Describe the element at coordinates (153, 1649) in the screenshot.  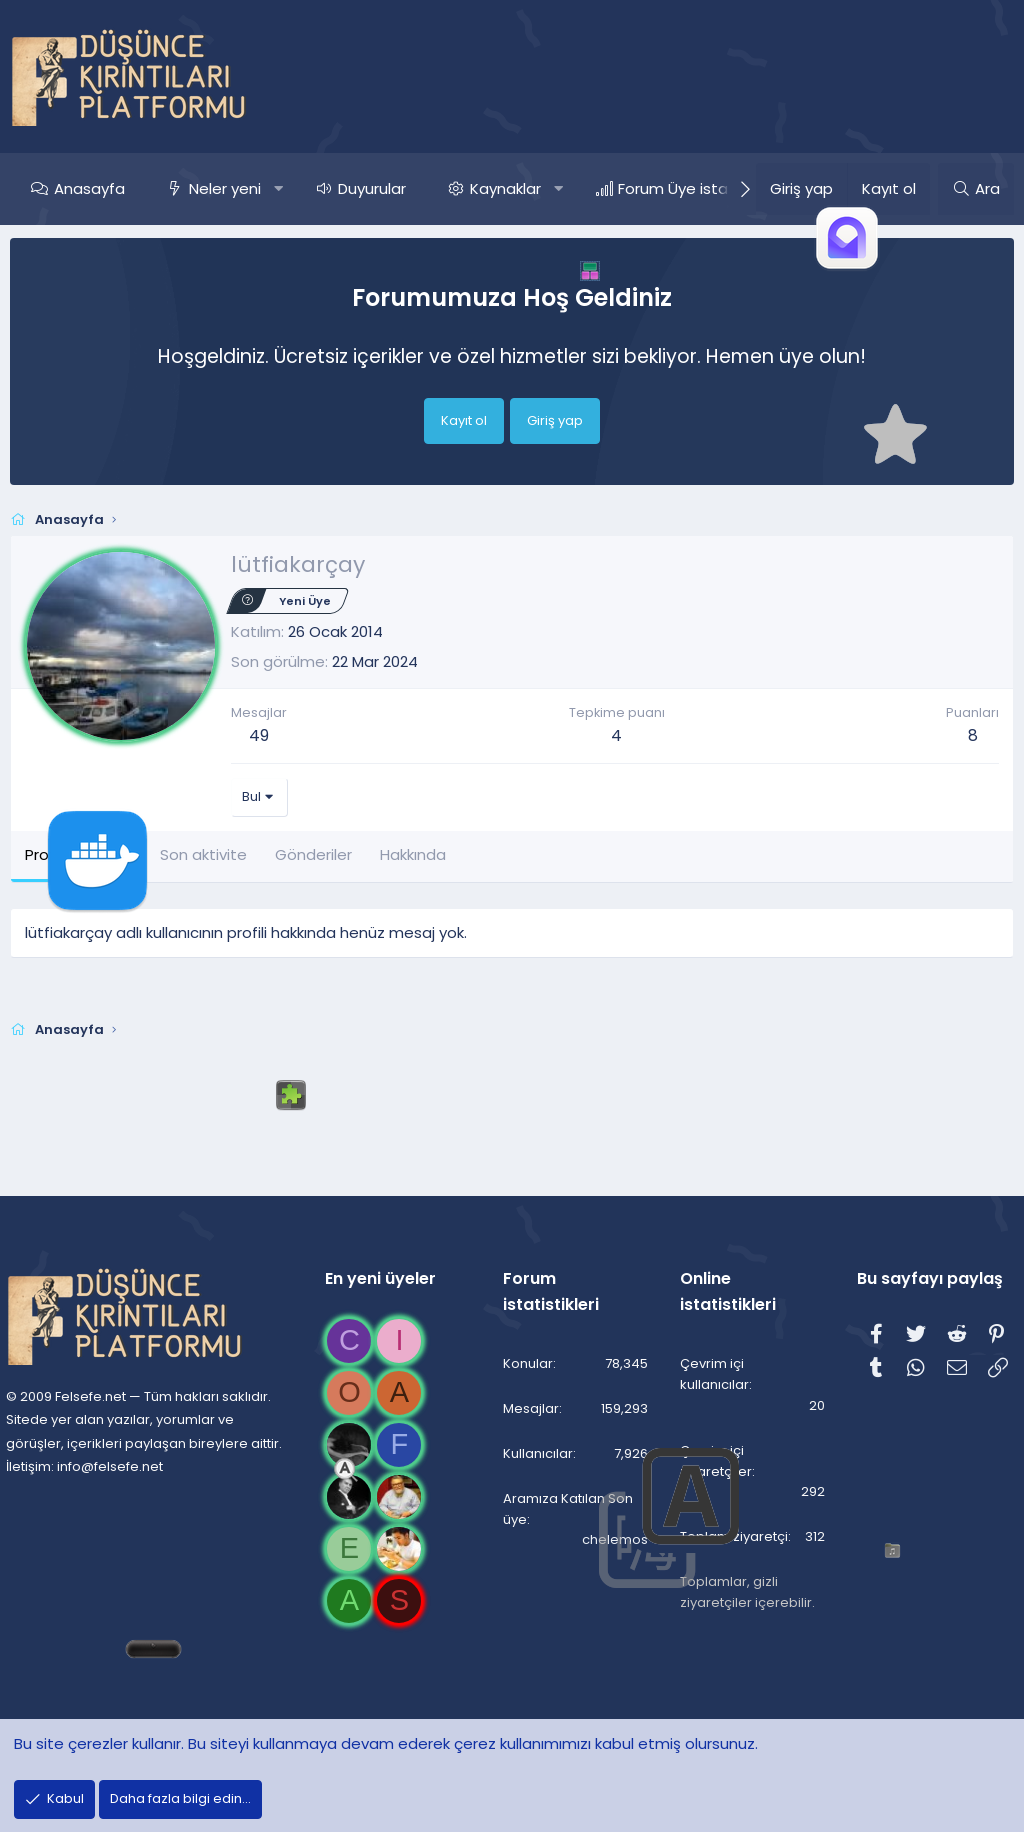
I see `connect to bluetooth speaker` at that location.